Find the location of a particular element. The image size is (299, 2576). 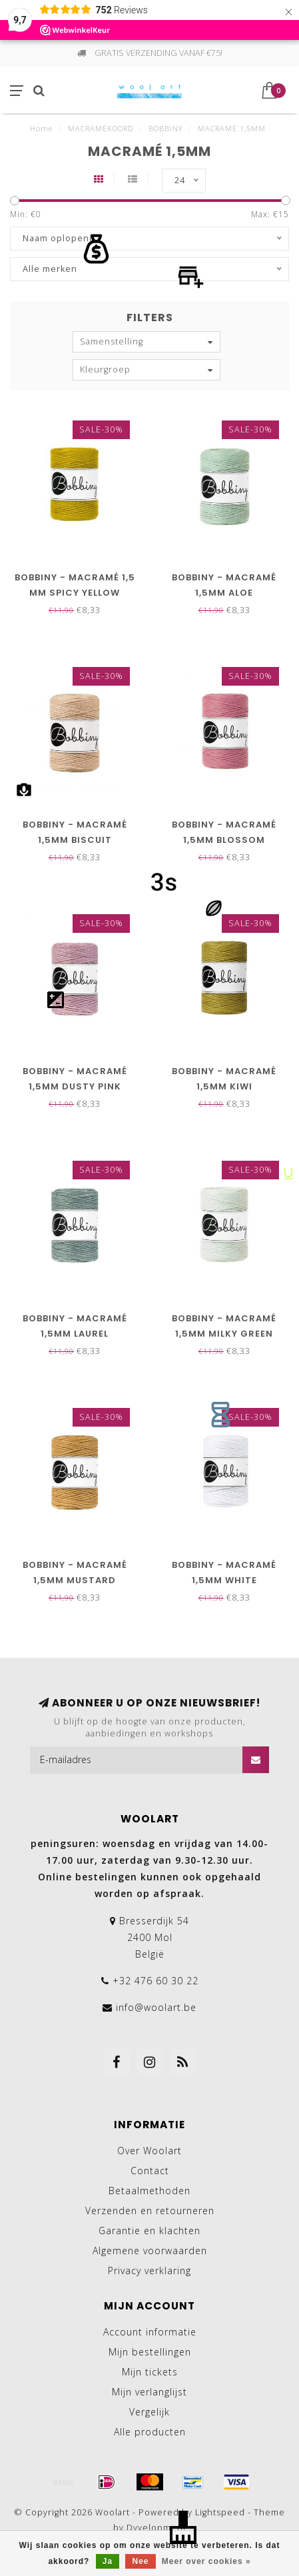

add a new business location is located at coordinates (190, 275).